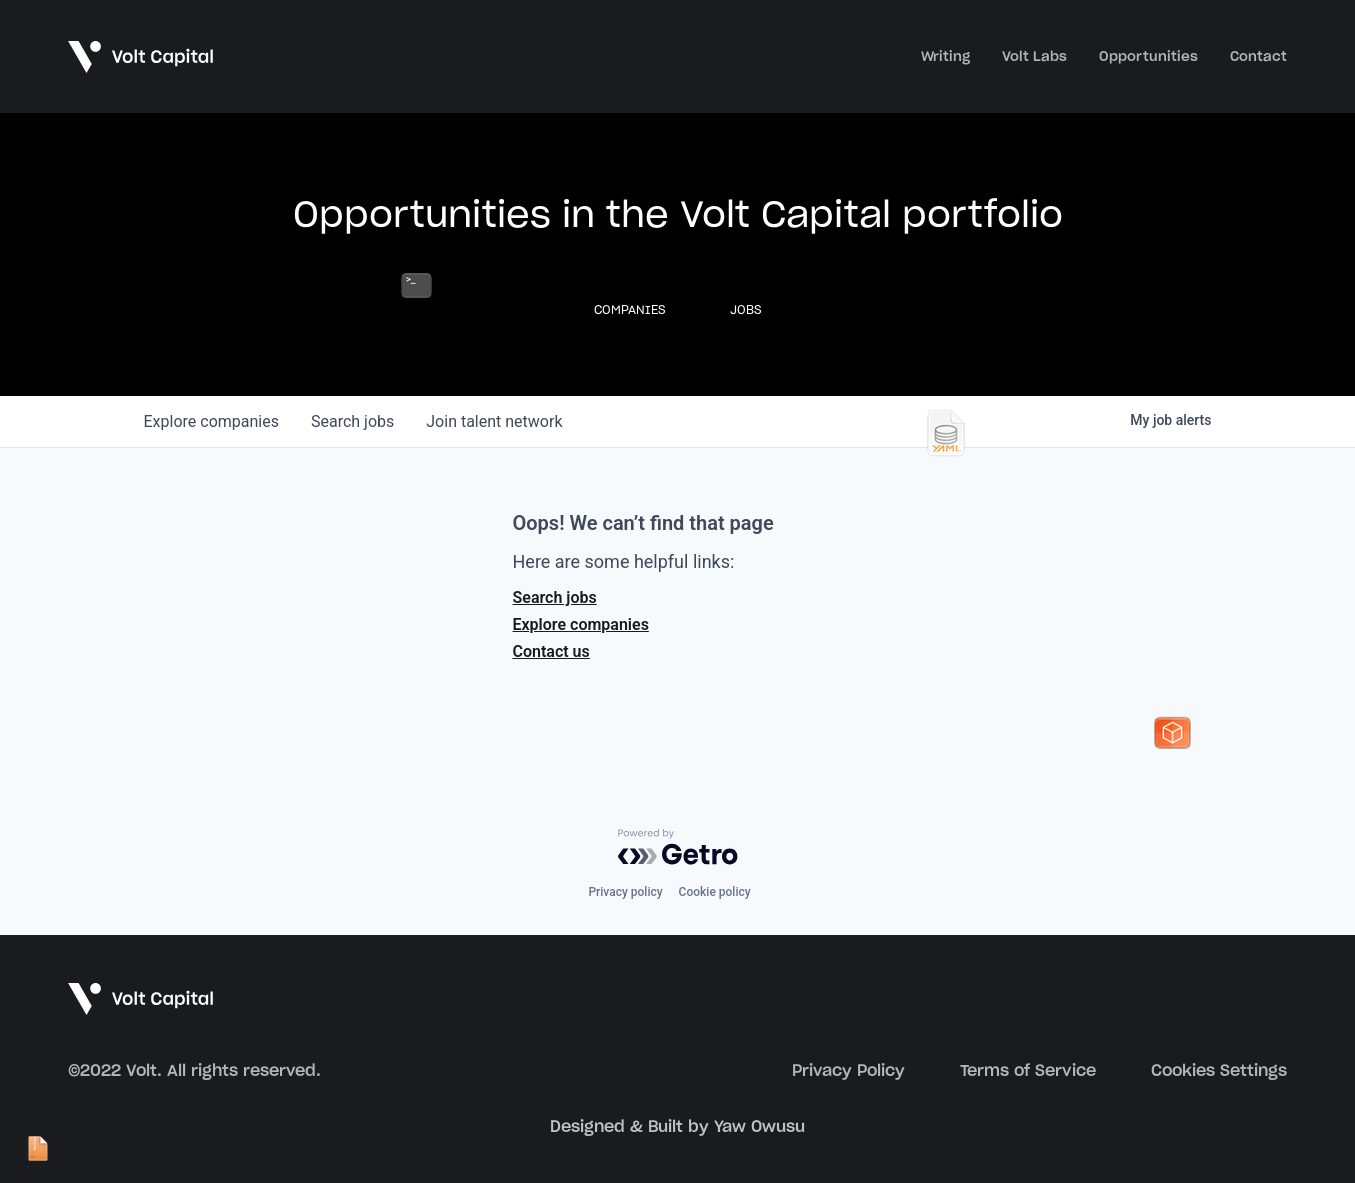 This screenshot has height=1183, width=1355. I want to click on yaml configuration file, so click(946, 433).